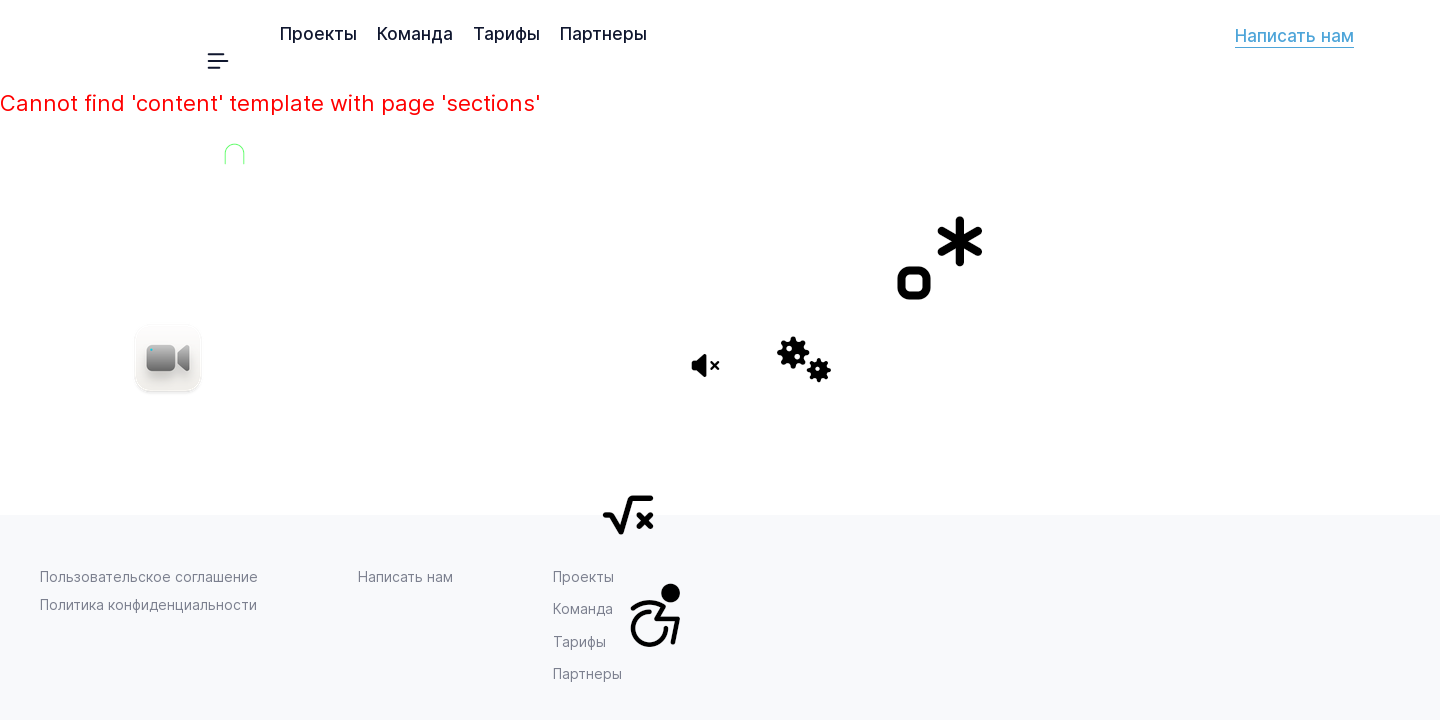 This screenshot has height=720, width=1440. I want to click on view detected viruses or threats, so click(804, 358).